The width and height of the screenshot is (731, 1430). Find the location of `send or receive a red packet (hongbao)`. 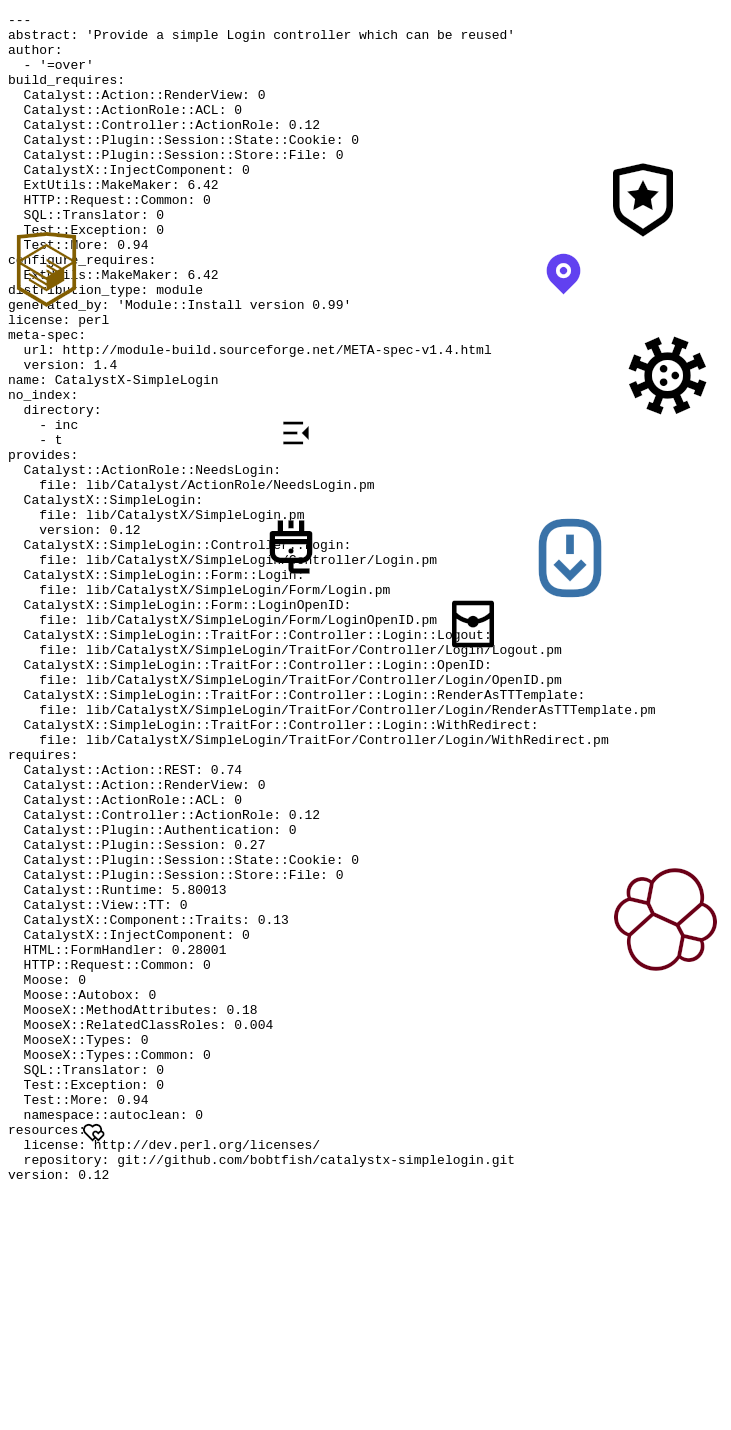

send or receive a red packet (hongbao) is located at coordinates (473, 624).